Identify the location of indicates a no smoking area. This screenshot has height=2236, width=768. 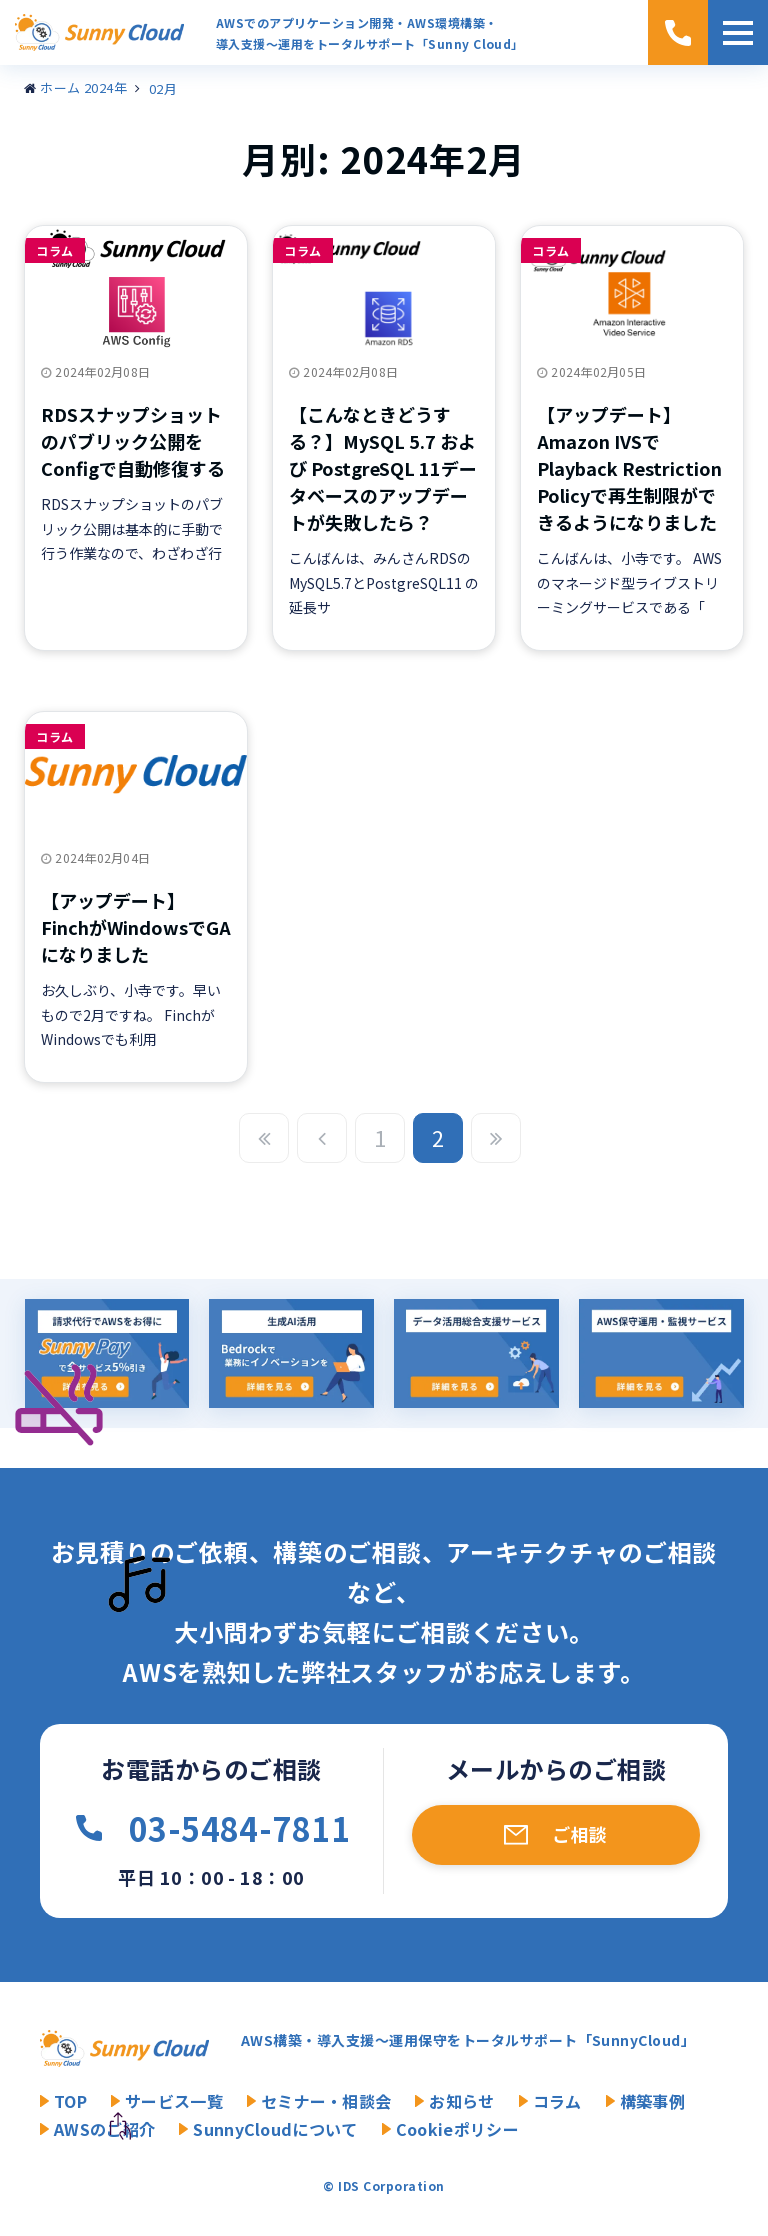
(59, 1408).